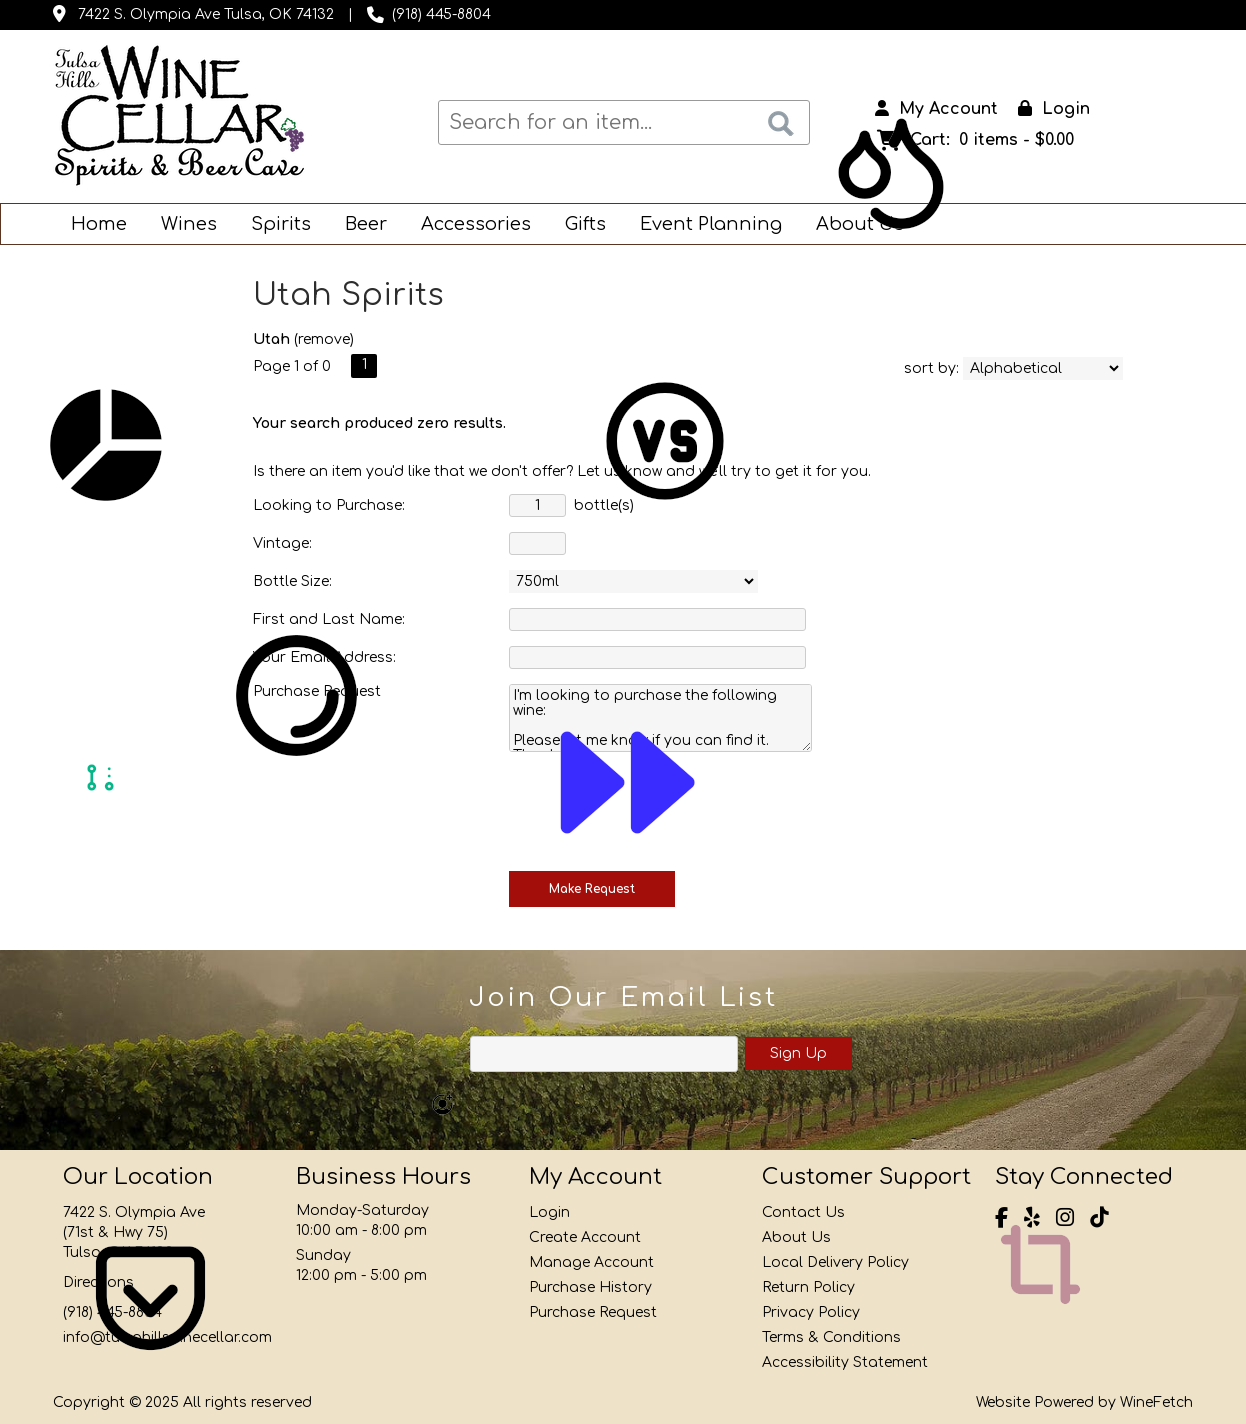 The image size is (1246, 1424). I want to click on add a new user or contact, so click(442, 1104).